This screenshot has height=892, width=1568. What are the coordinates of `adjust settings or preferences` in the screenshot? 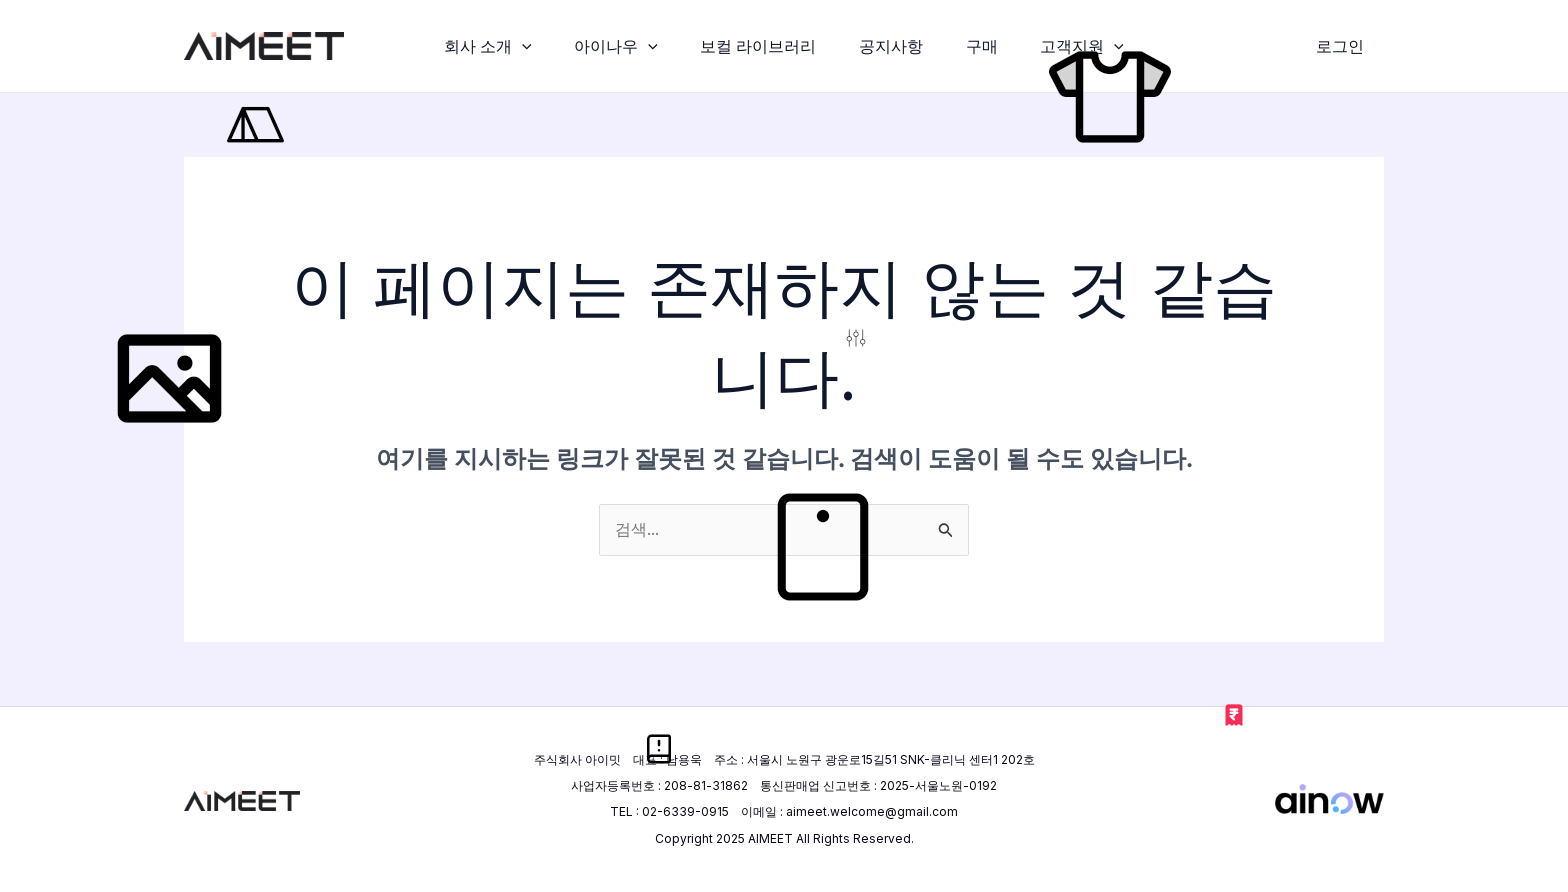 It's located at (856, 338).